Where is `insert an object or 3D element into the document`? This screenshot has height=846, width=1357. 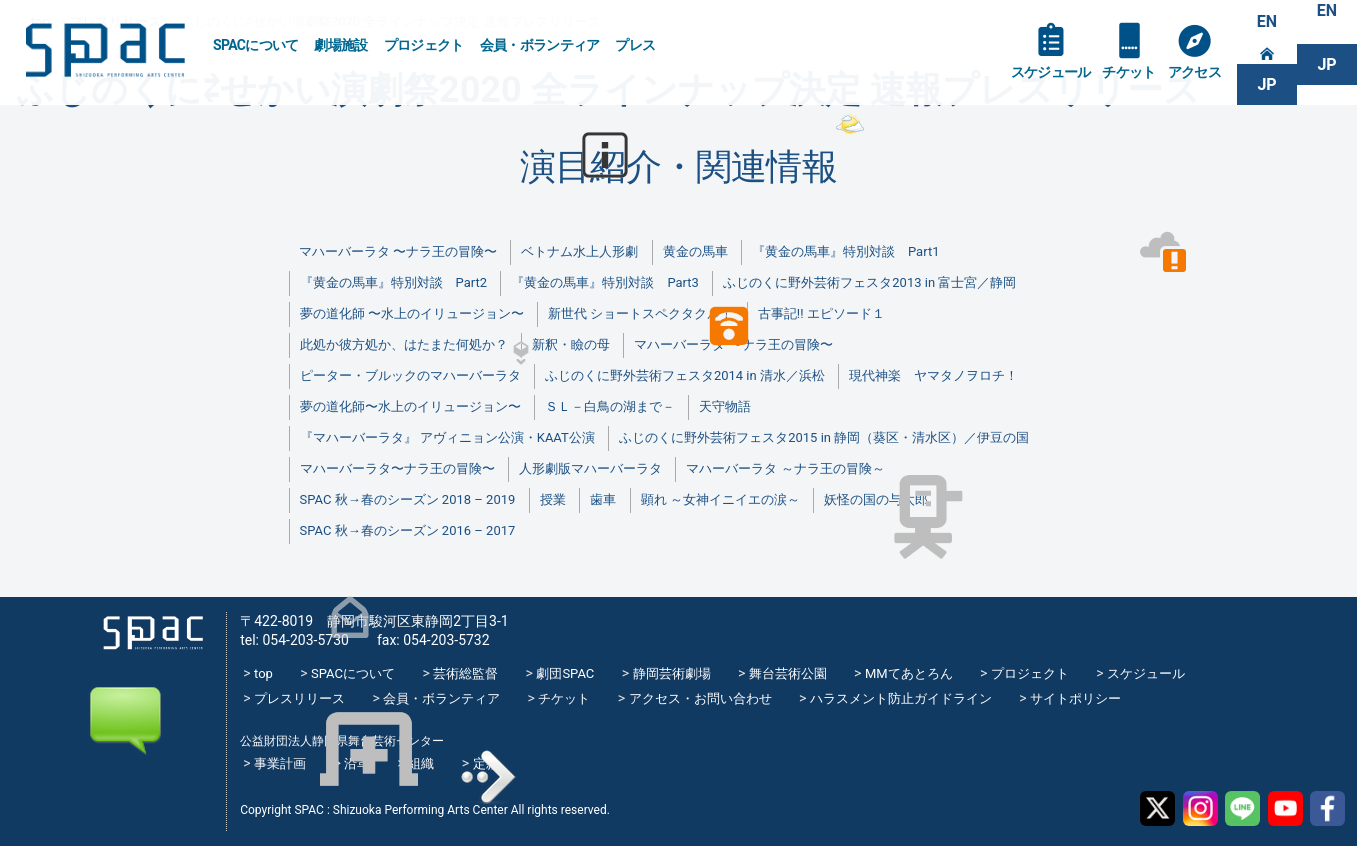
insert an object or 3D element into the document is located at coordinates (521, 353).